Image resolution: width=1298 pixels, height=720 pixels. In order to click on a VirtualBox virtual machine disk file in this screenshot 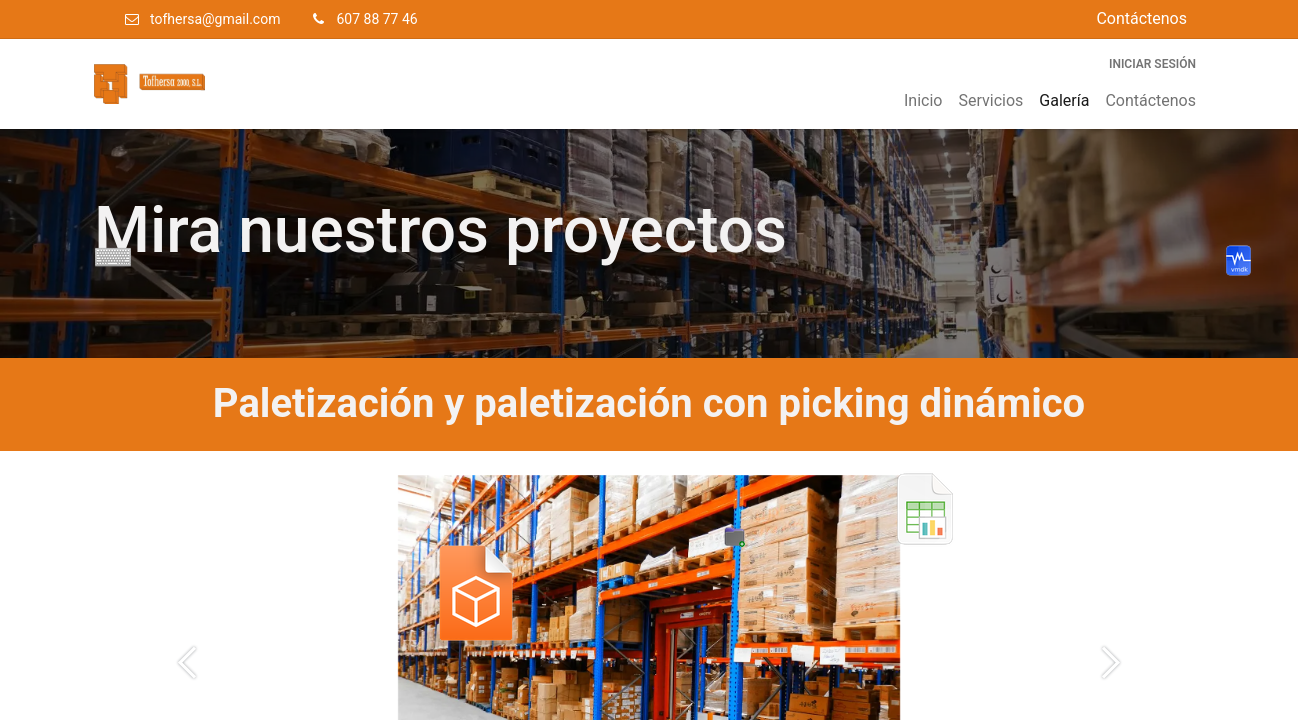, I will do `click(1238, 260)`.